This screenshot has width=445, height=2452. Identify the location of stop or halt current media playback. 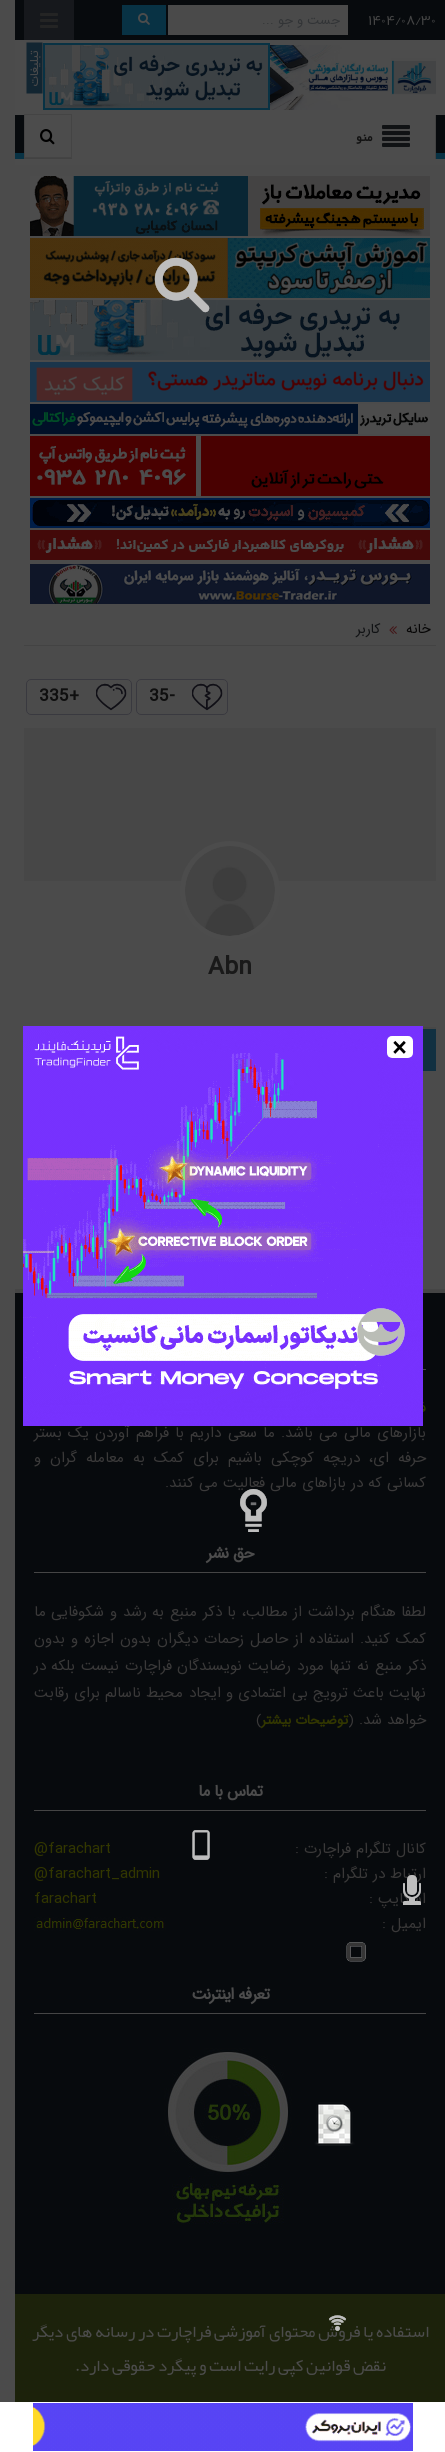
(373, 1935).